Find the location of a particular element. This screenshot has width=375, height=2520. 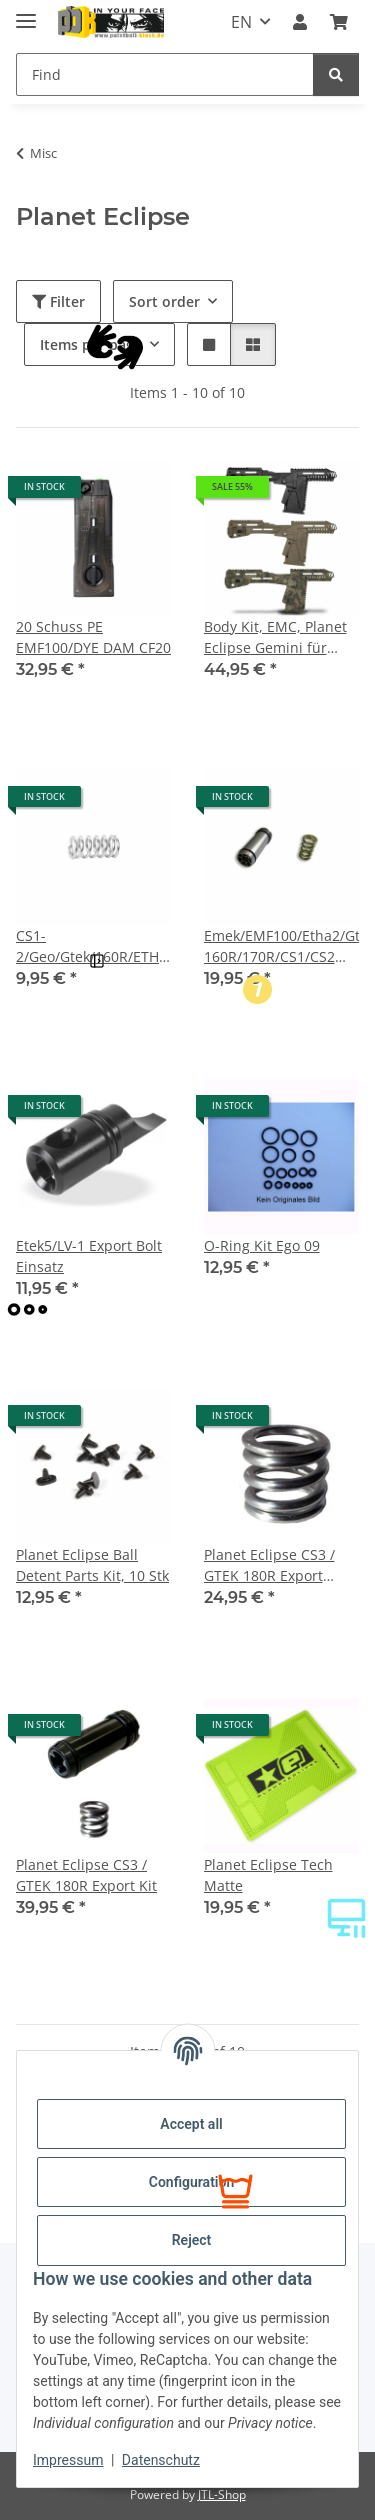

access ASL interpretation services is located at coordinates (115, 347).